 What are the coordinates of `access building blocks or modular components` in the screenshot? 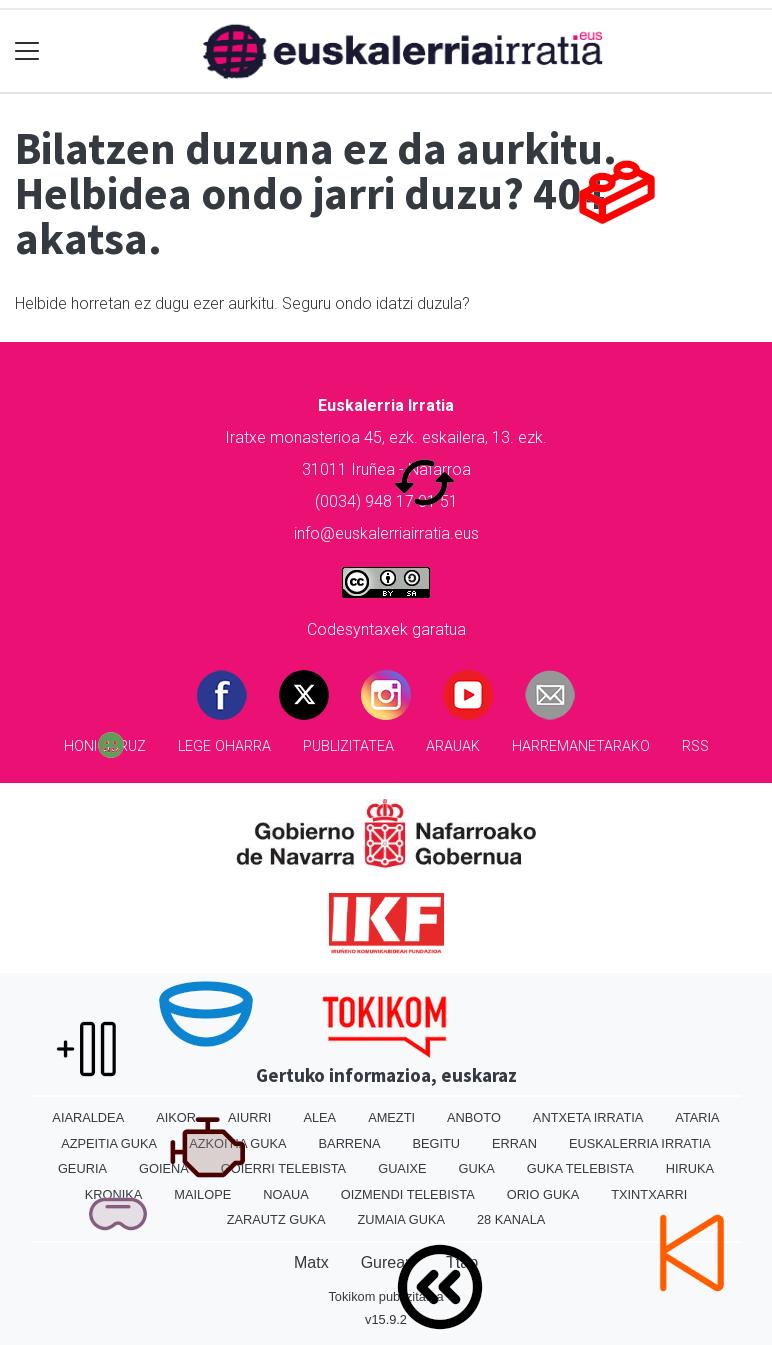 It's located at (617, 191).